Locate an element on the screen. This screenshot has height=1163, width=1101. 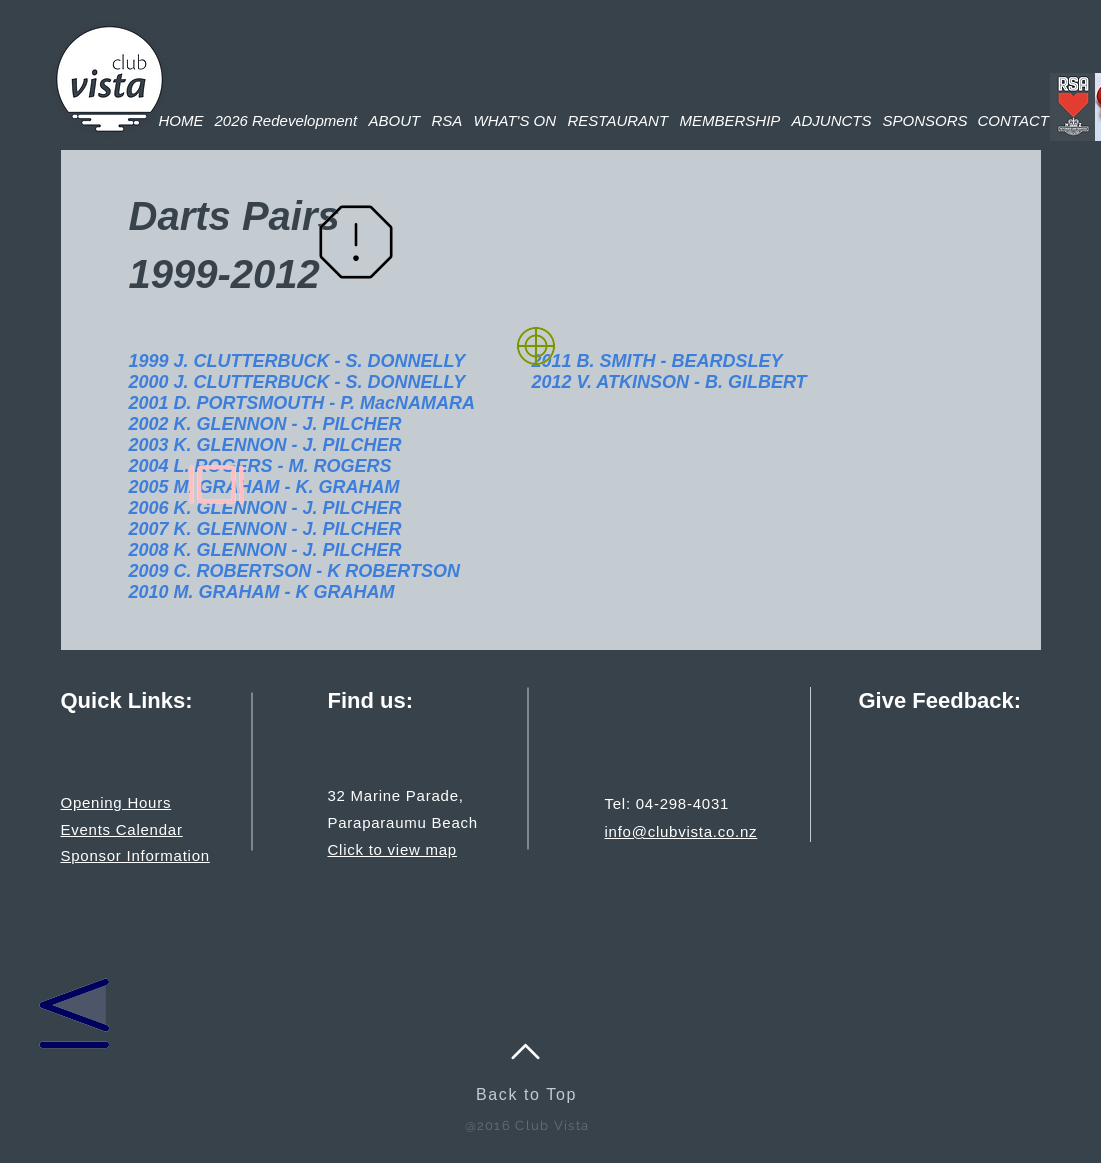
less than or equal to mathematical operator is located at coordinates (76, 1015).